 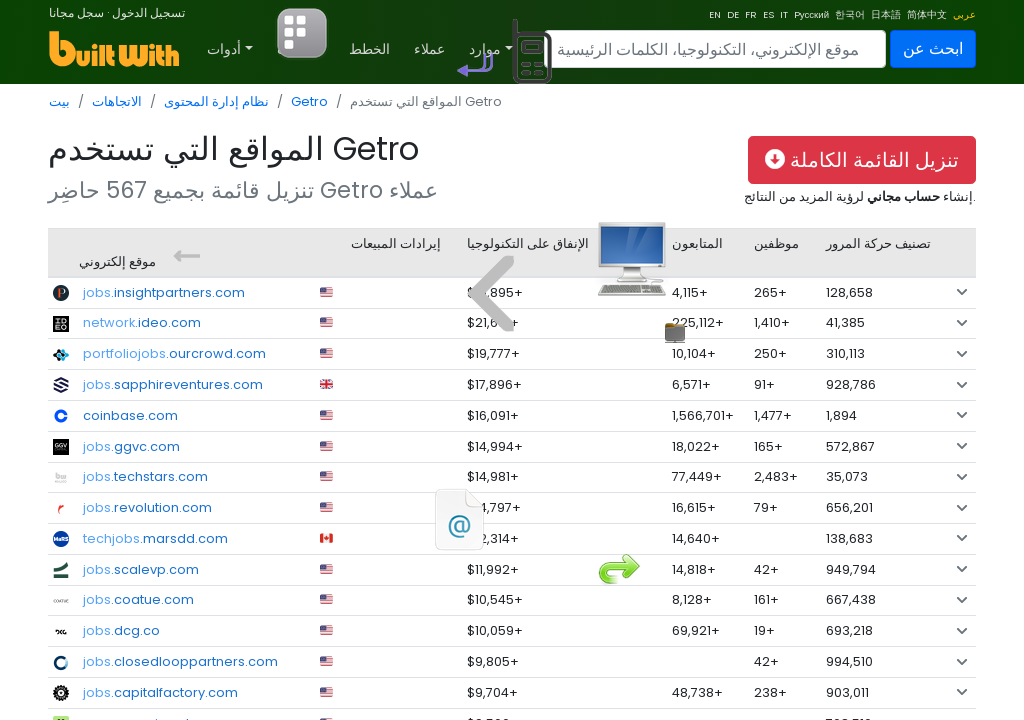 What do you see at coordinates (302, 34) in the screenshot?
I see `open xfdashboard application overview` at bounding box center [302, 34].